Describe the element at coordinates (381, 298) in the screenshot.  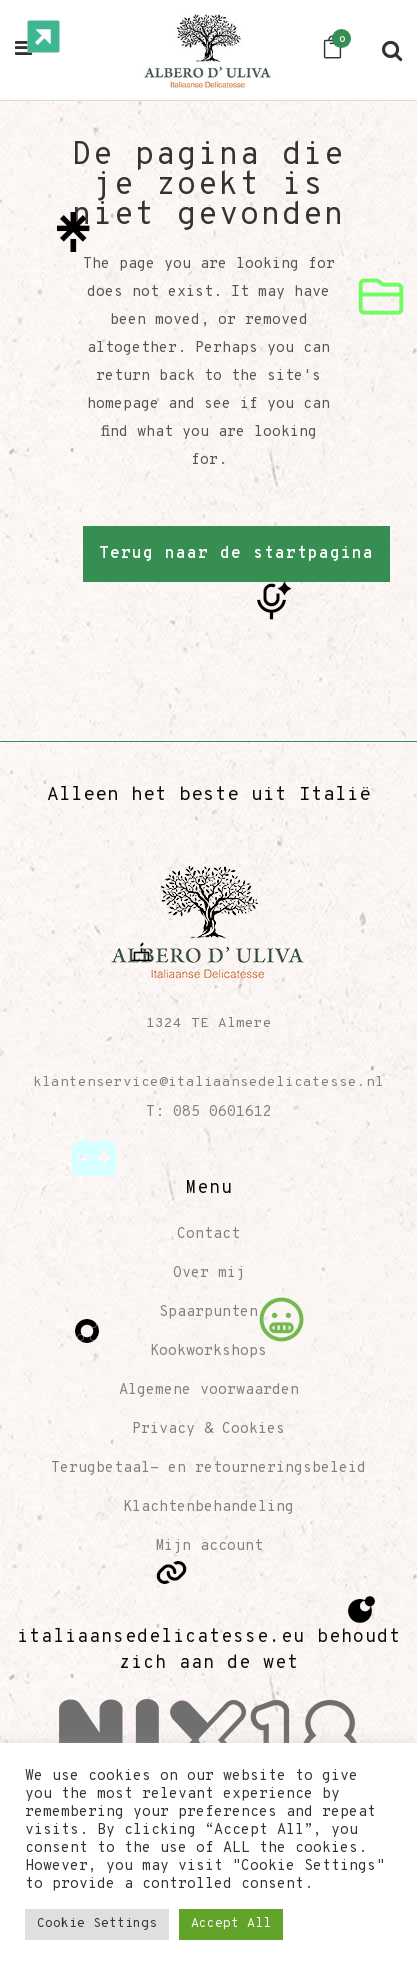
I see `access a folder or directory` at that location.